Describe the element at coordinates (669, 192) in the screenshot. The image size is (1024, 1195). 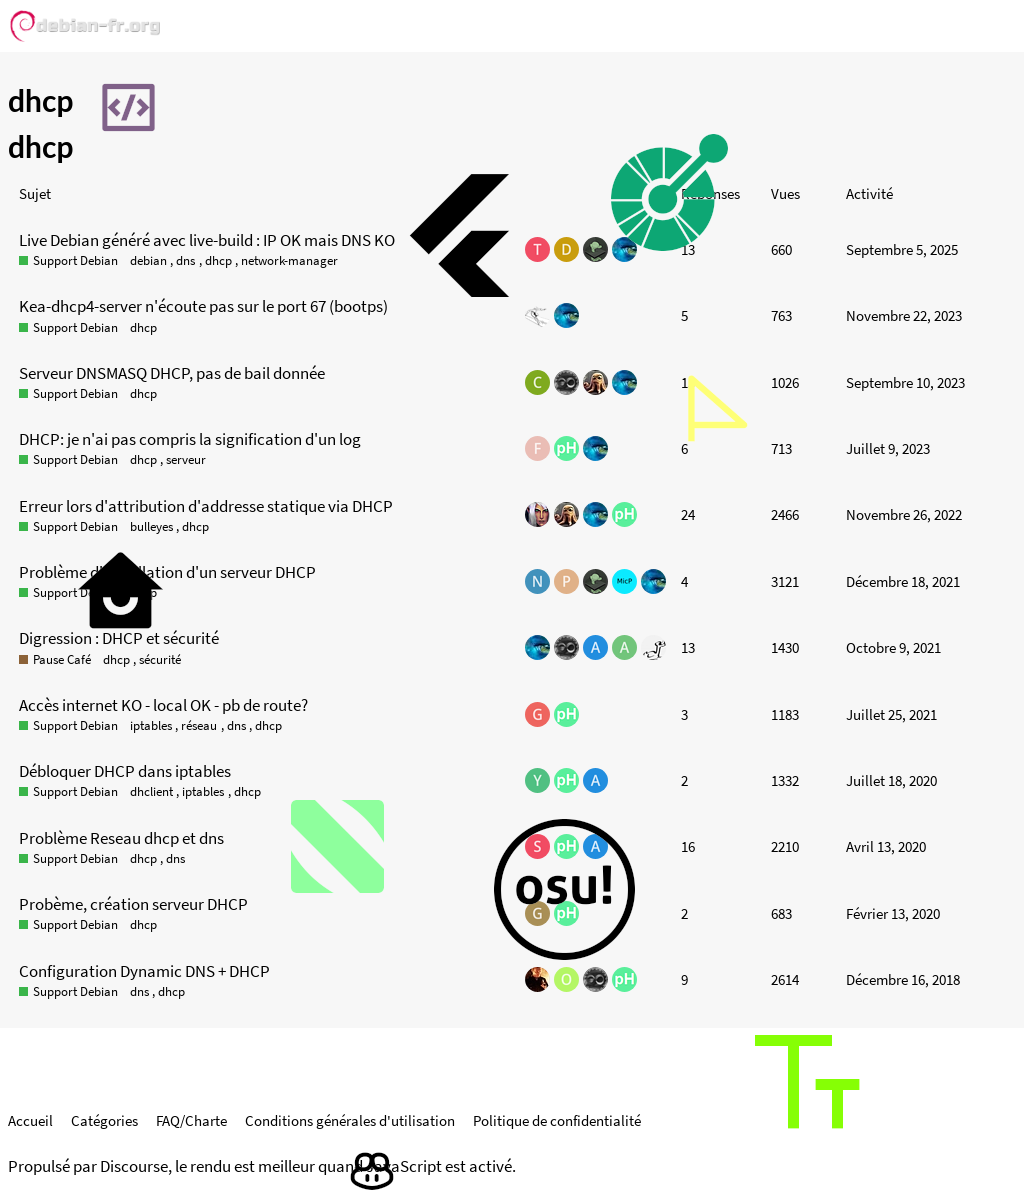
I see `openapi initiative logo` at that location.